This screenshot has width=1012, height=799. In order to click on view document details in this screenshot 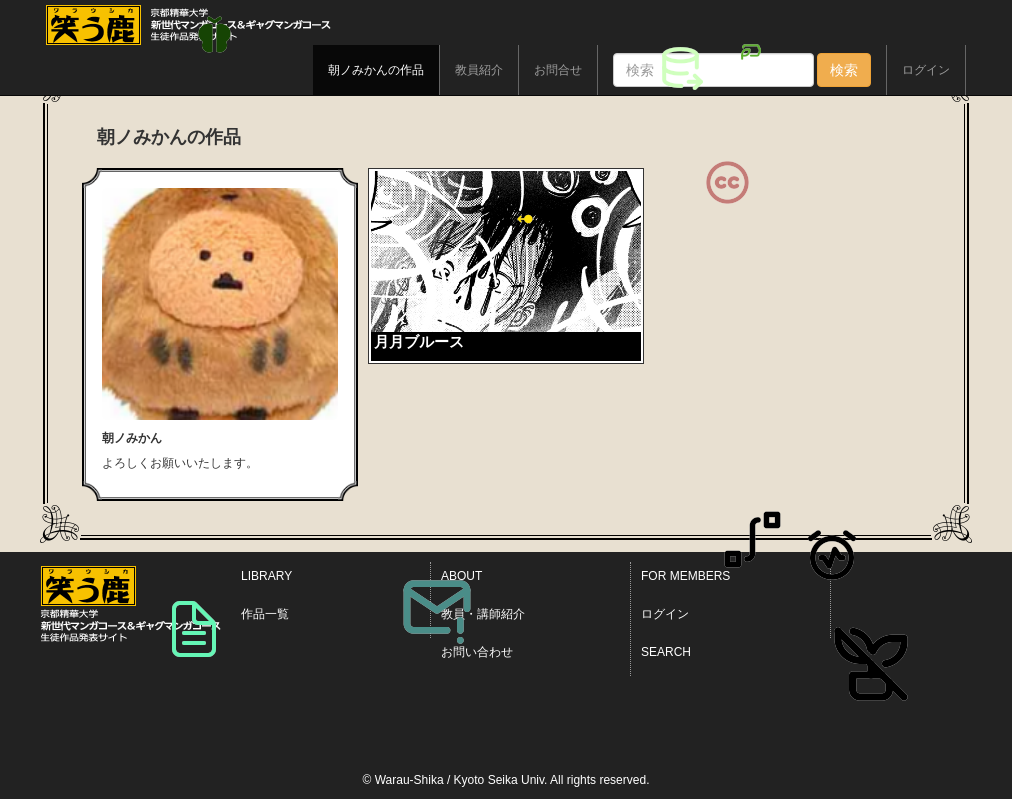, I will do `click(194, 629)`.